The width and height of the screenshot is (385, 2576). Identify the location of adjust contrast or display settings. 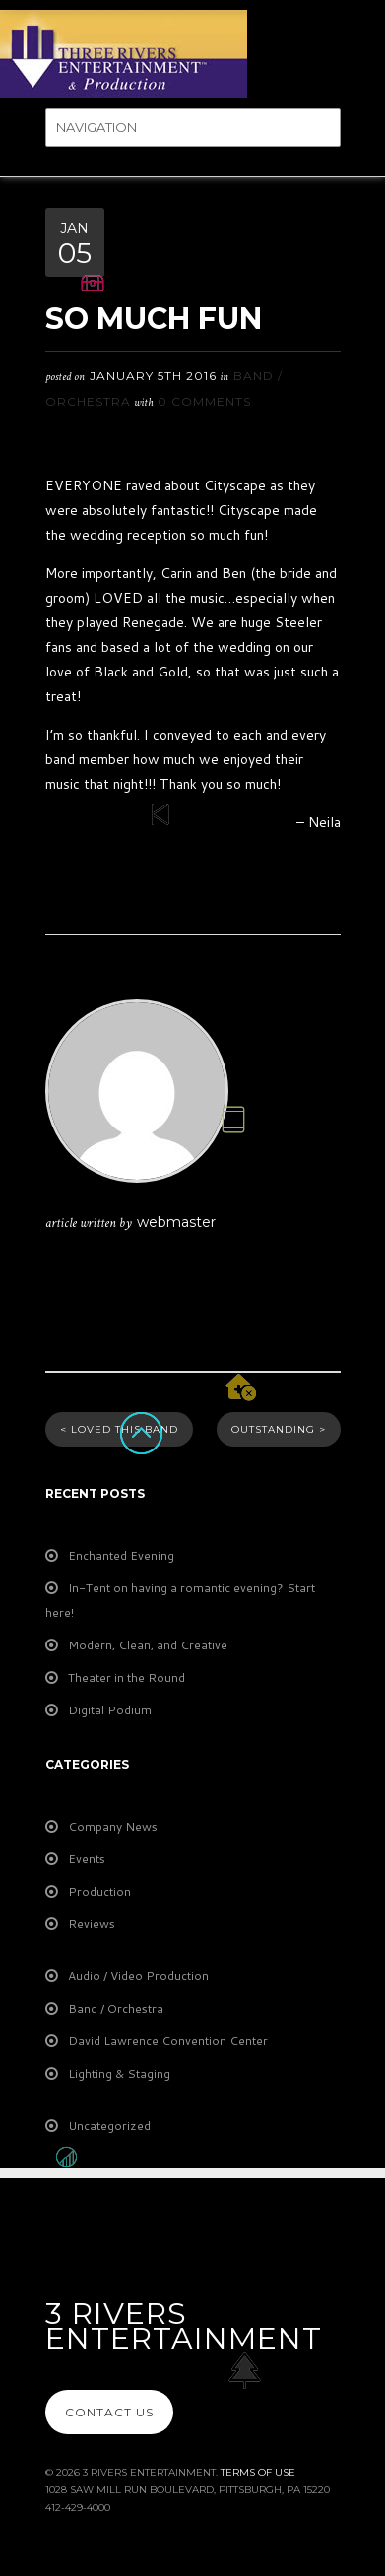
(66, 2157).